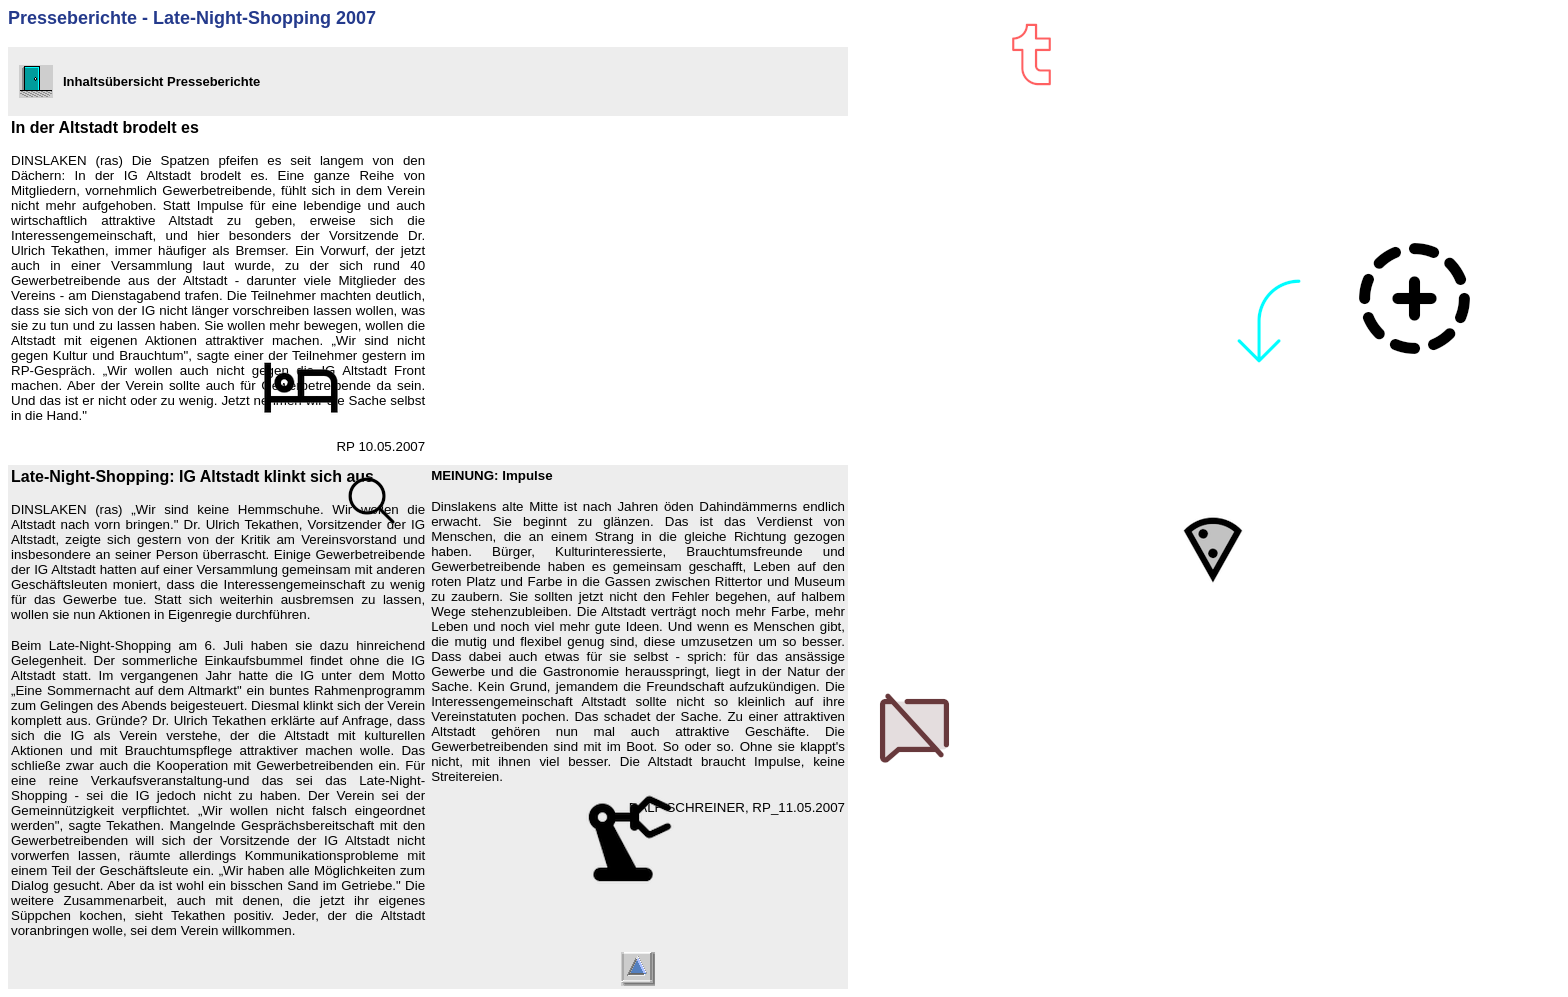  What do you see at coordinates (1269, 321) in the screenshot?
I see `go back and down in navigation` at bounding box center [1269, 321].